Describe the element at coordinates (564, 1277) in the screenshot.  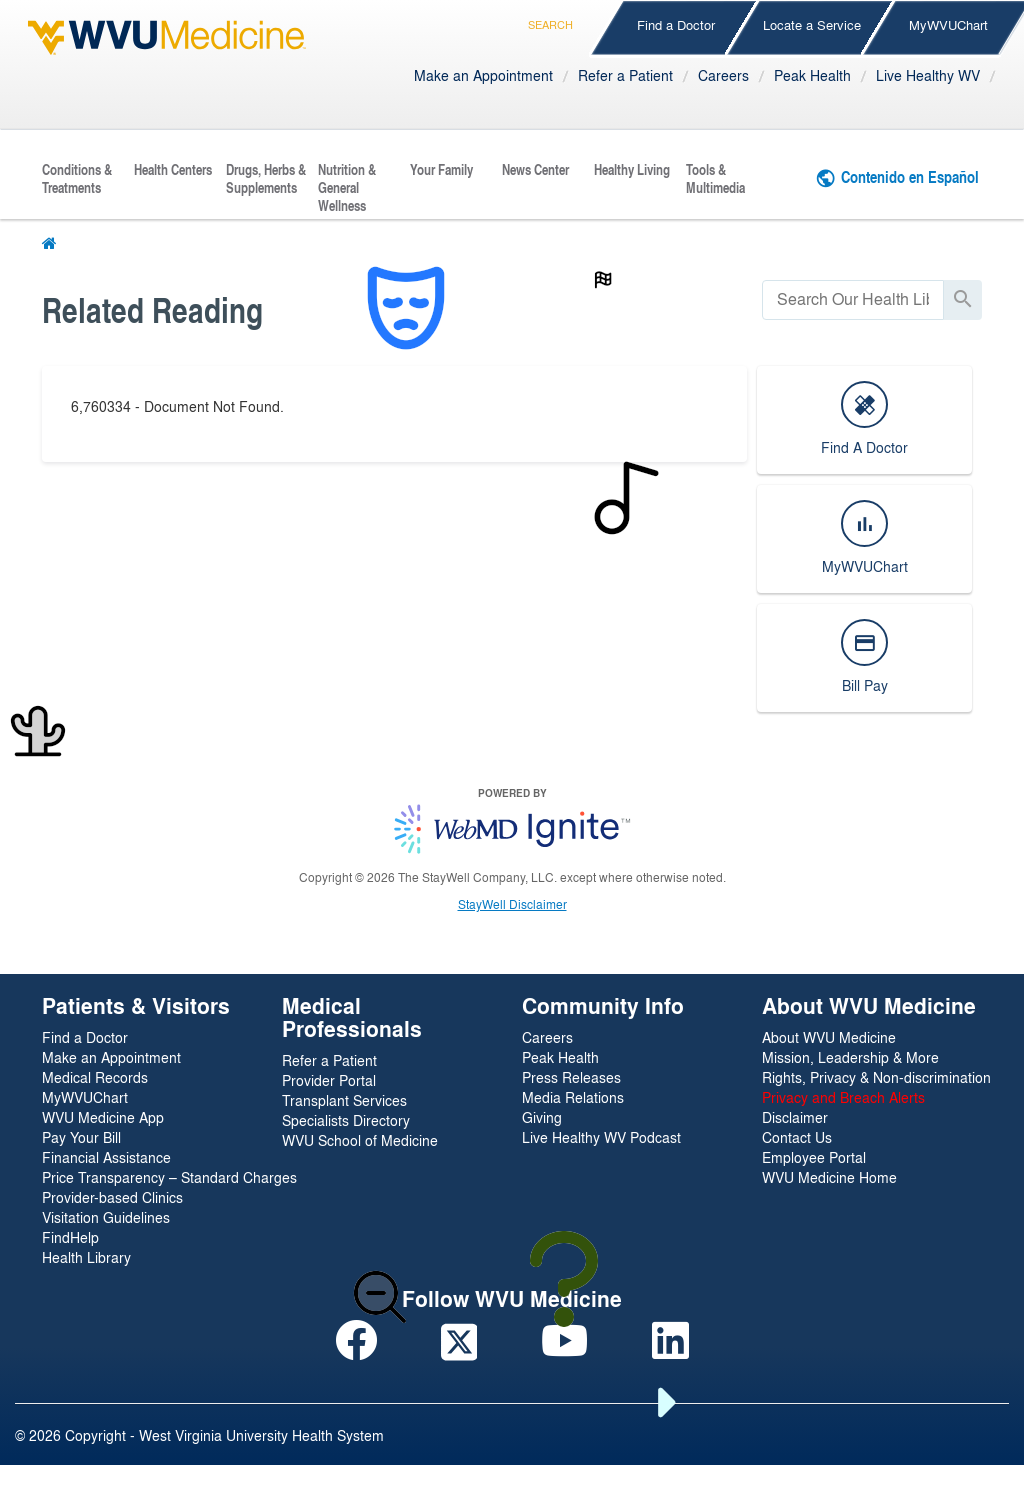
I see `access help or support` at that location.